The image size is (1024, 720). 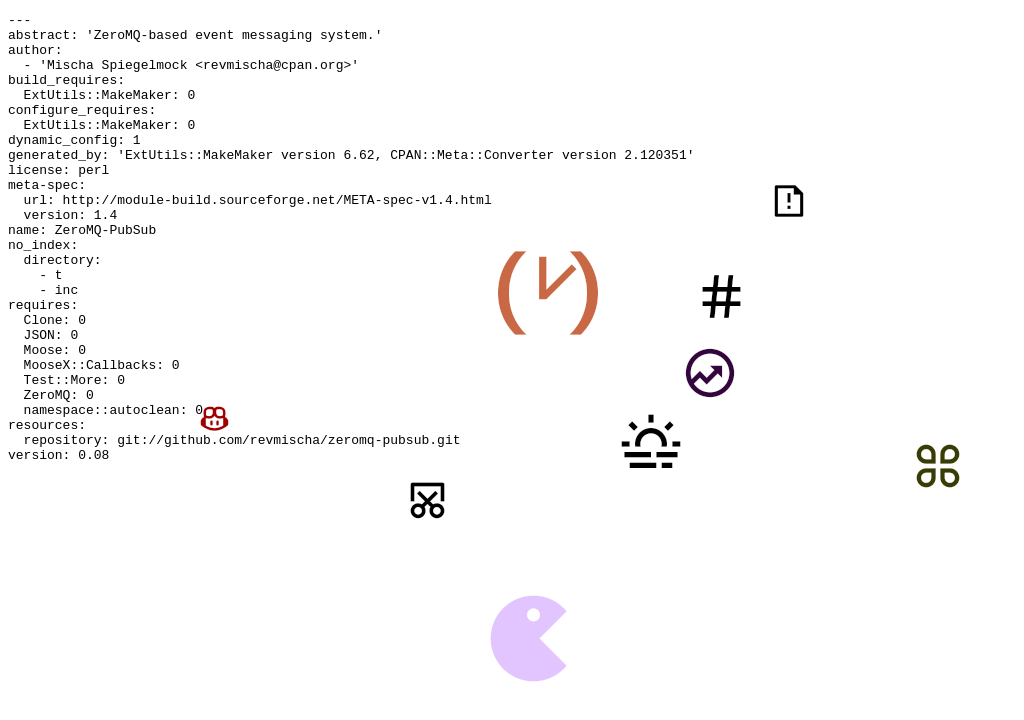 I want to click on date-fns javascript library logo, so click(x=548, y=293).